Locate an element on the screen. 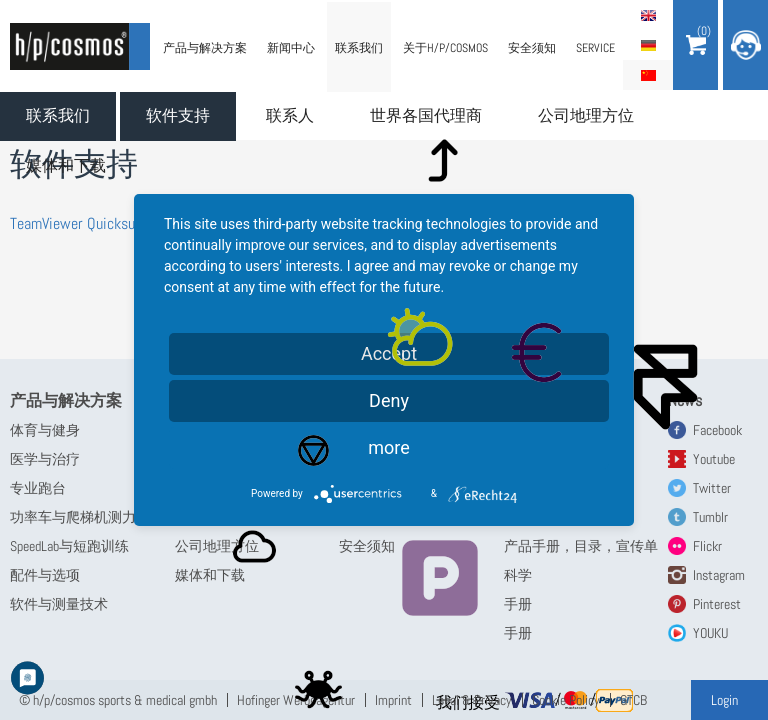  view prices in euros is located at coordinates (541, 352).